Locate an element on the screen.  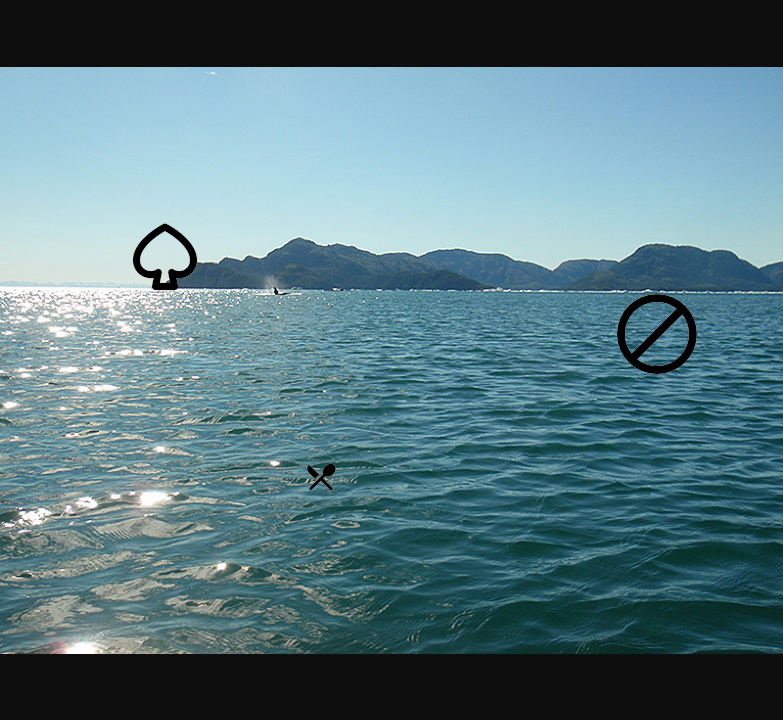
view restaurant or dining options is located at coordinates (321, 477).